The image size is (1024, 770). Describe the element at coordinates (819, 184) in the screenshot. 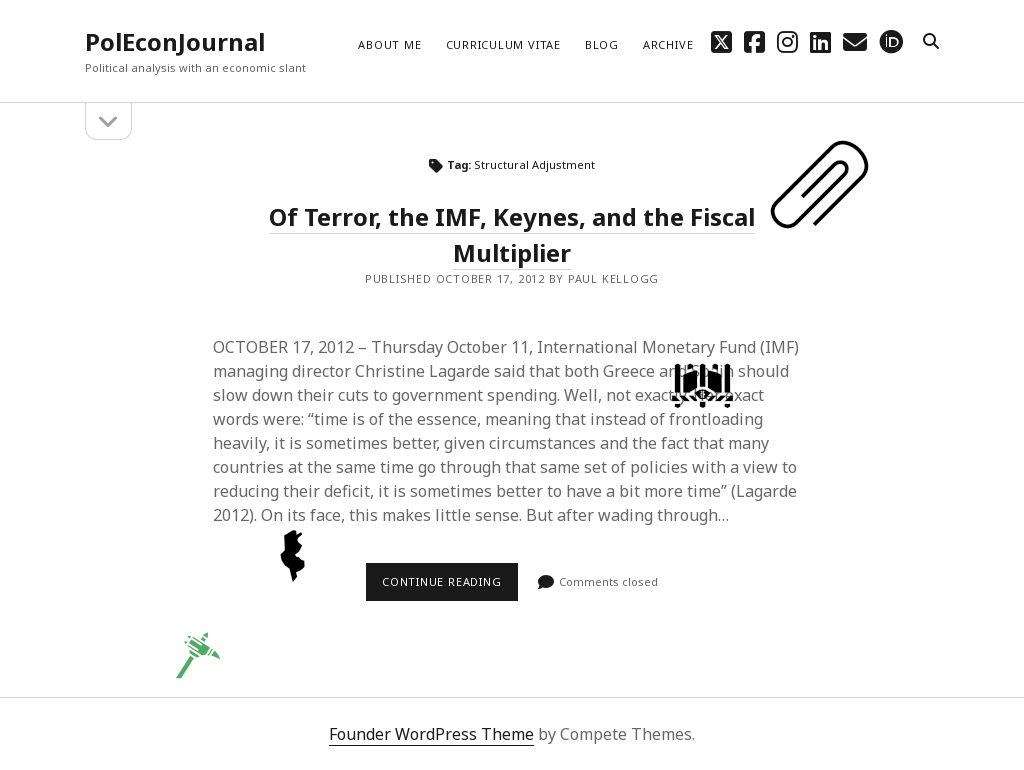

I see `attach a file to your message` at that location.